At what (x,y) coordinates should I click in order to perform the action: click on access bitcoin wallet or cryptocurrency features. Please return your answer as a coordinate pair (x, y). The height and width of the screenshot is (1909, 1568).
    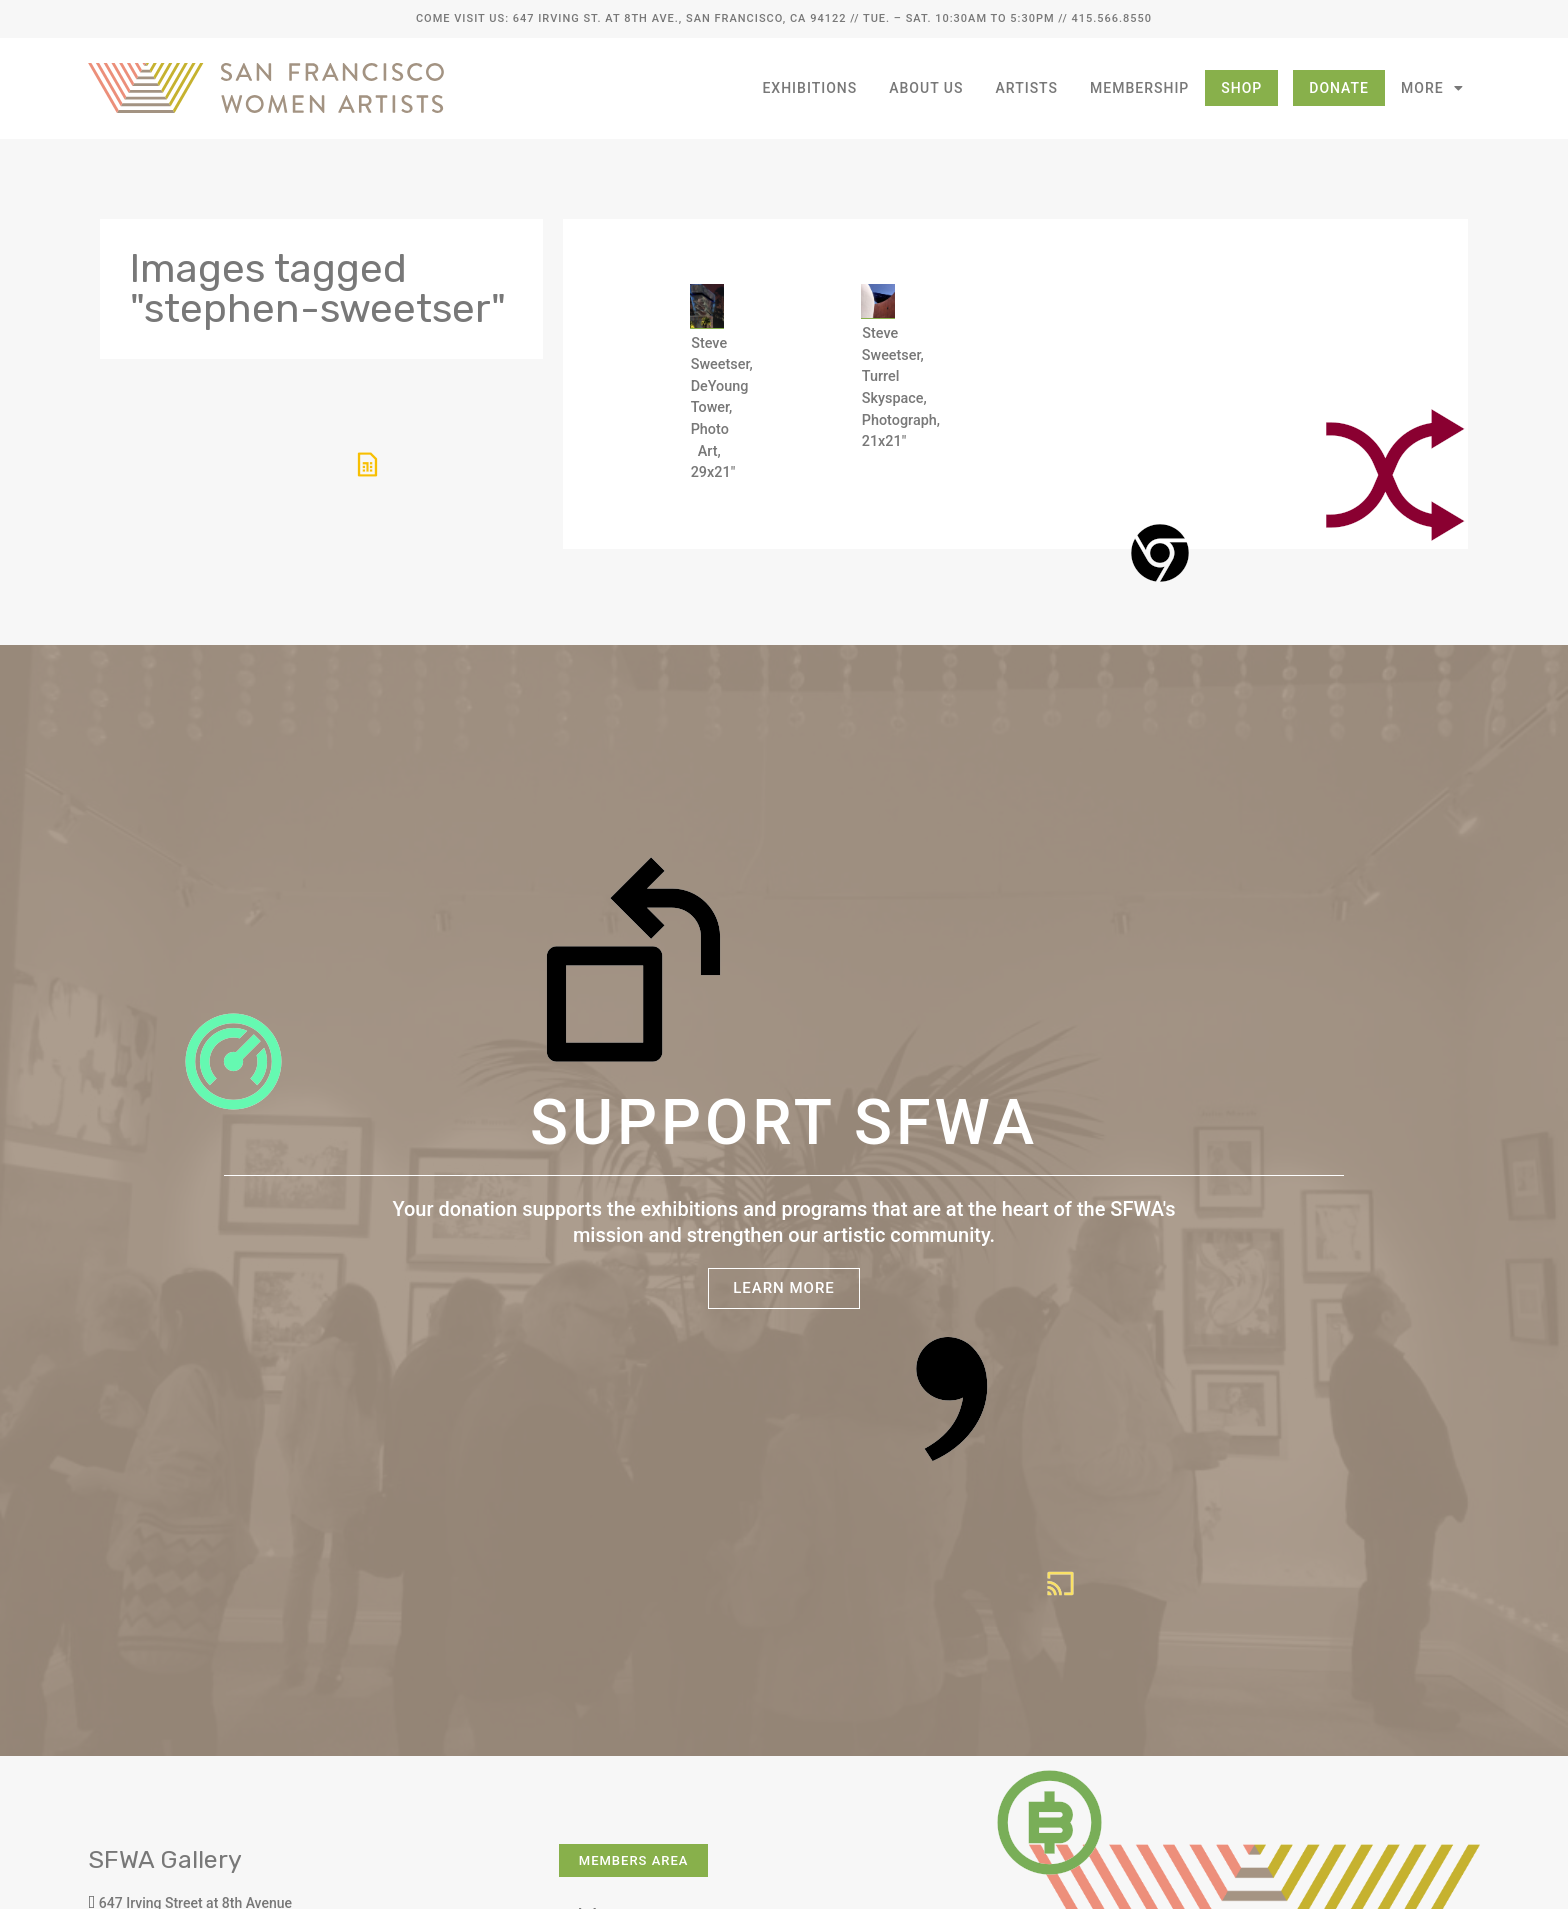
    Looking at the image, I should click on (1049, 1822).